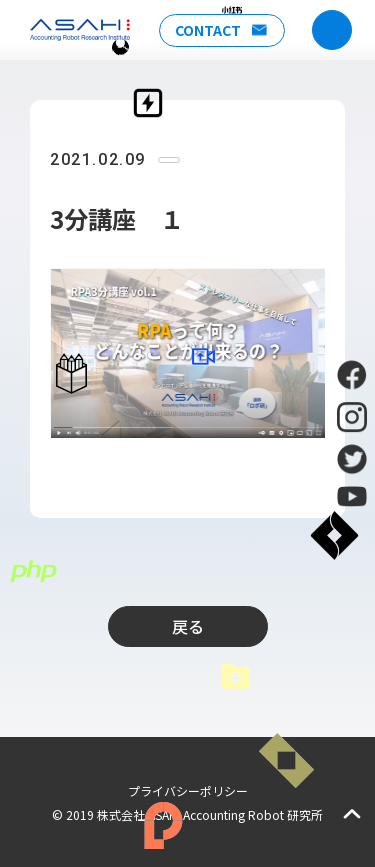 The image size is (375, 867). Describe the element at coordinates (71, 373) in the screenshot. I see `open Penpot design application` at that location.